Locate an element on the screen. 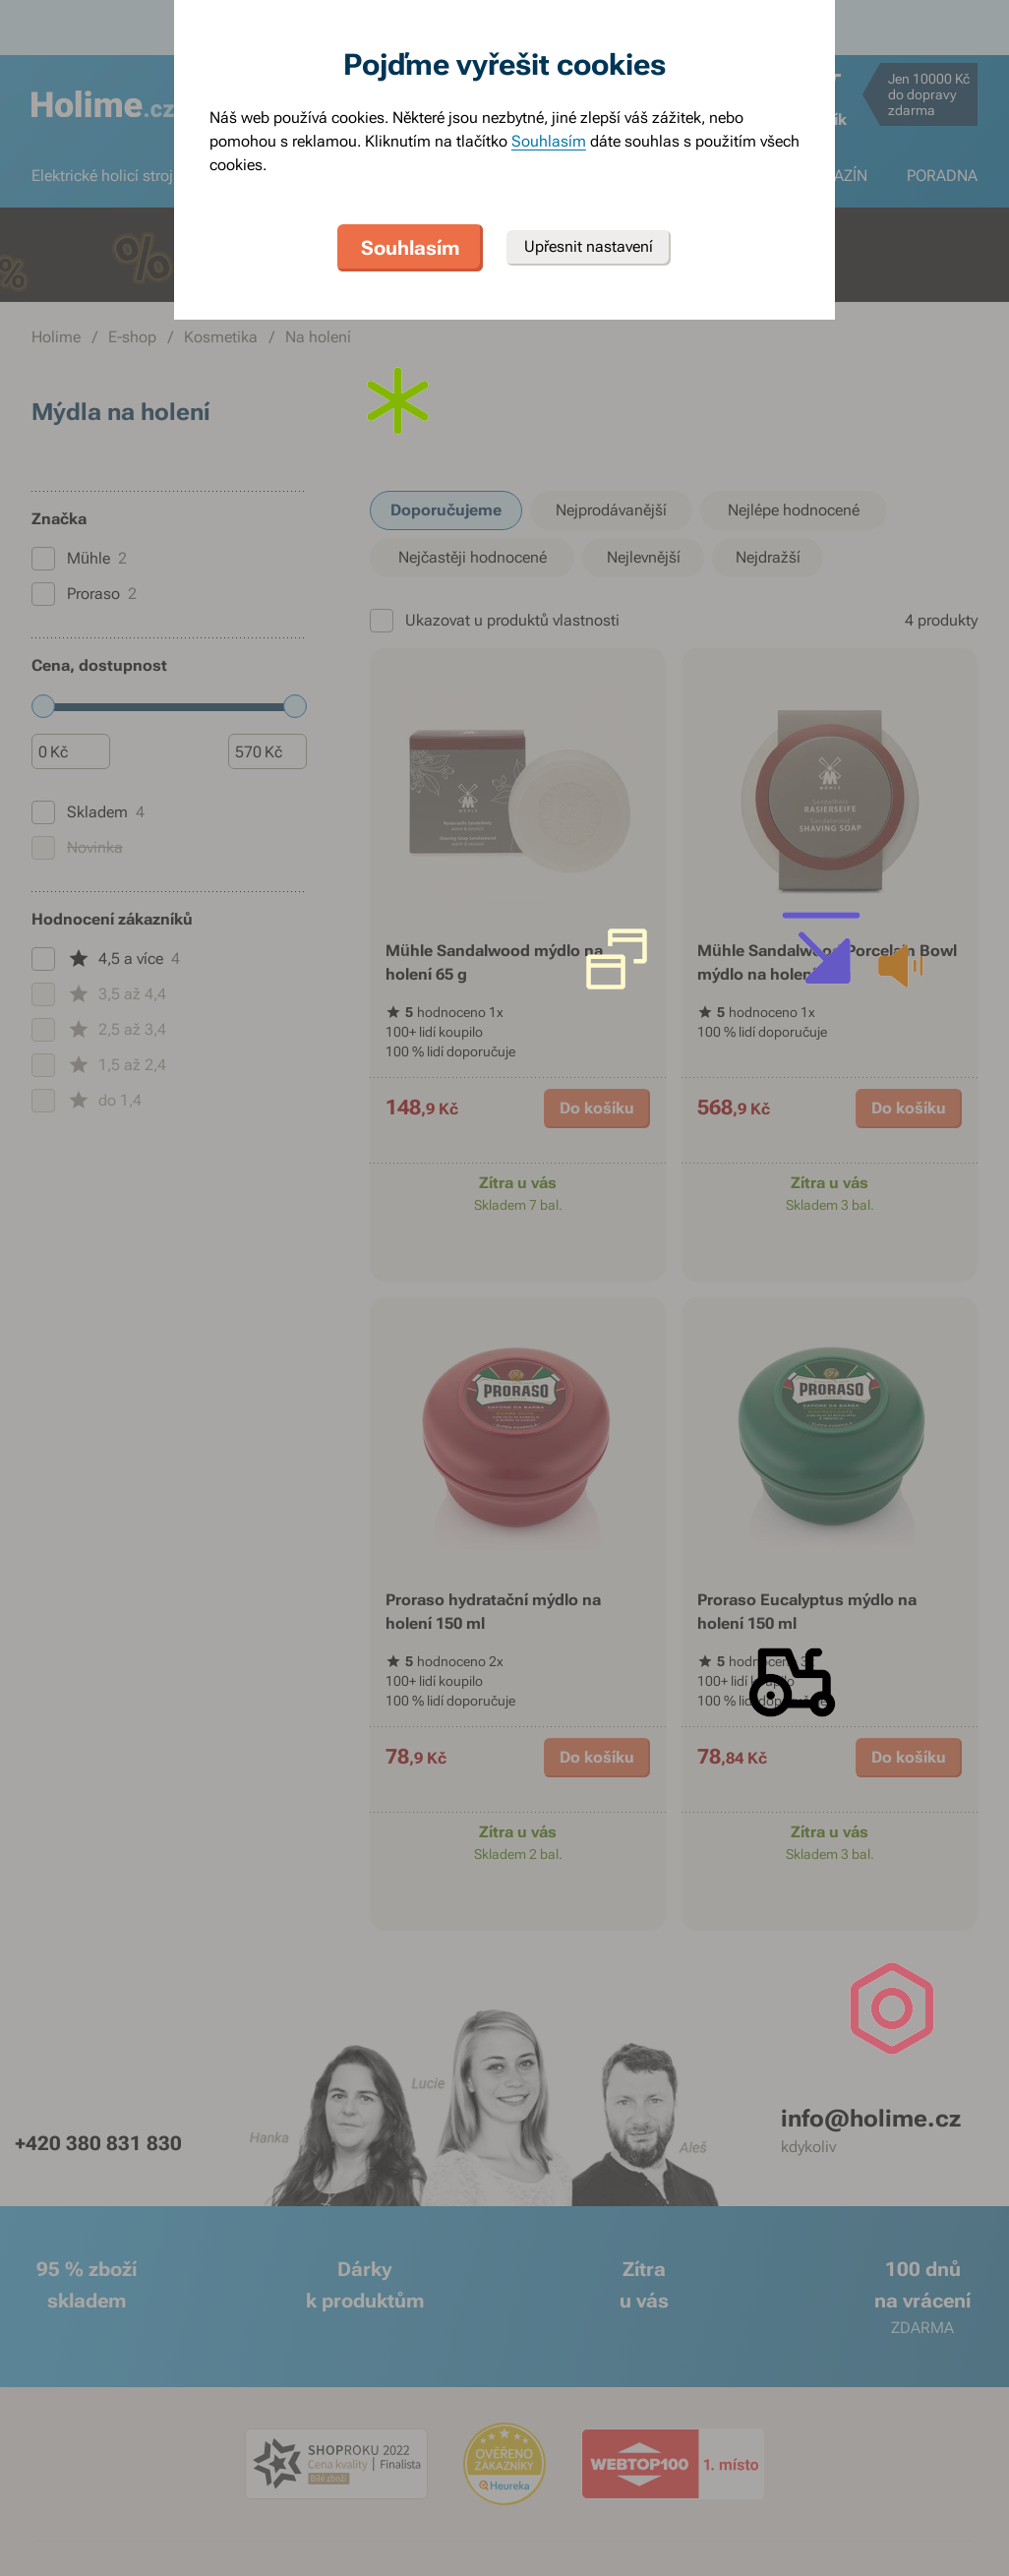  access settings or configuration options is located at coordinates (892, 2008).